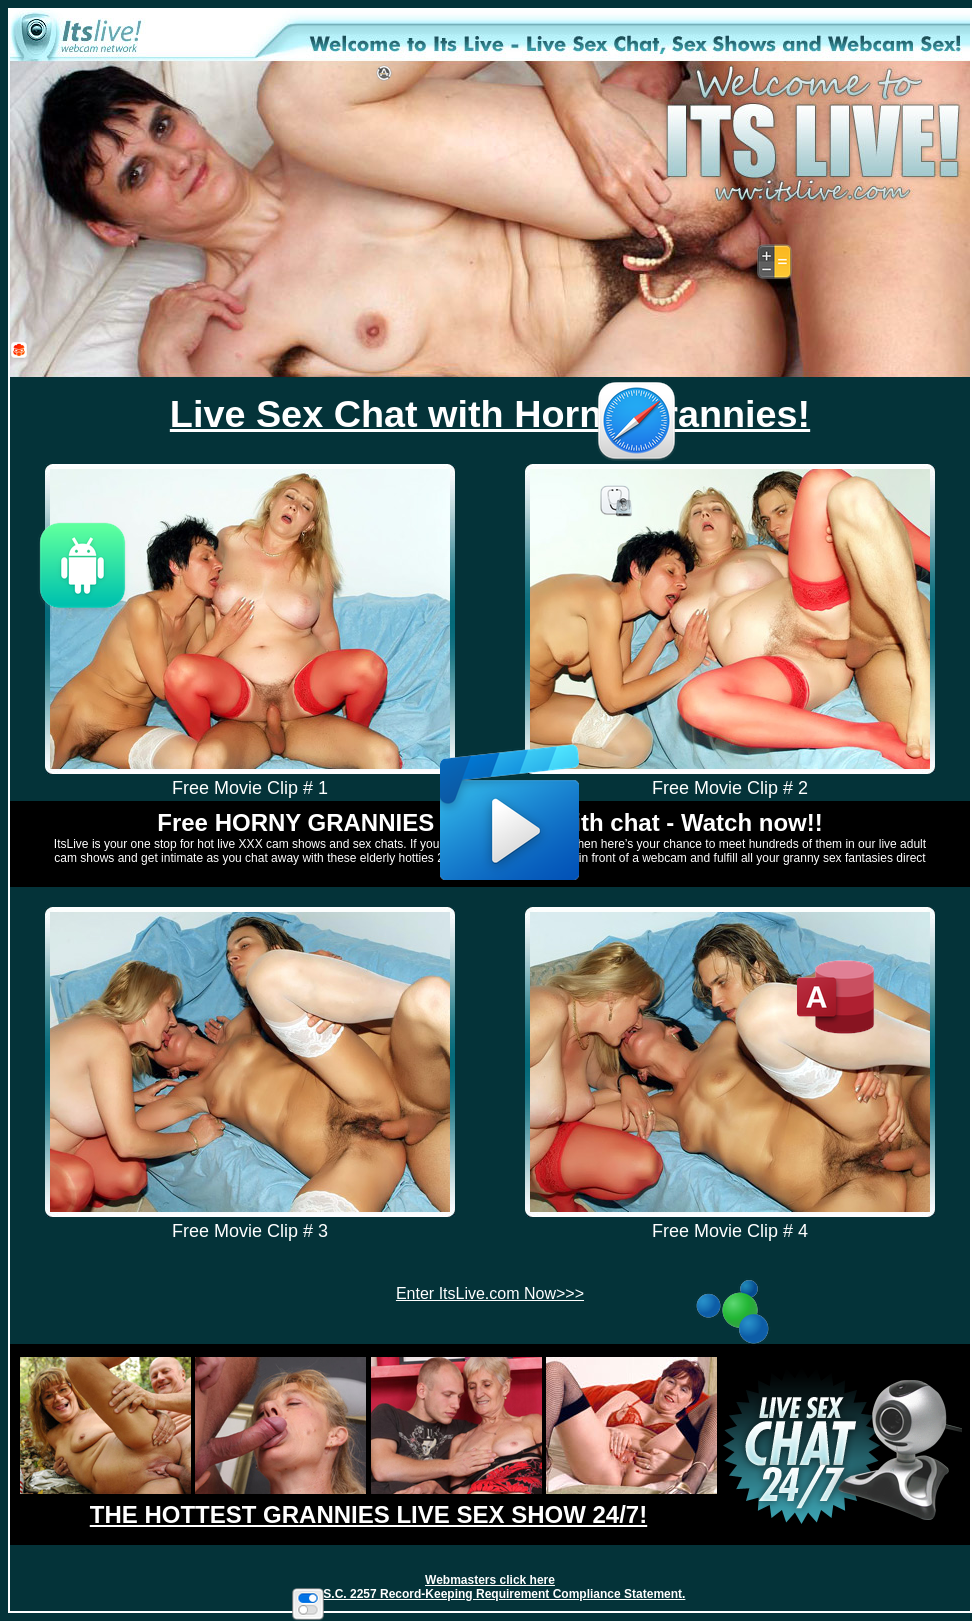  I want to click on open the calculator app, so click(774, 261).